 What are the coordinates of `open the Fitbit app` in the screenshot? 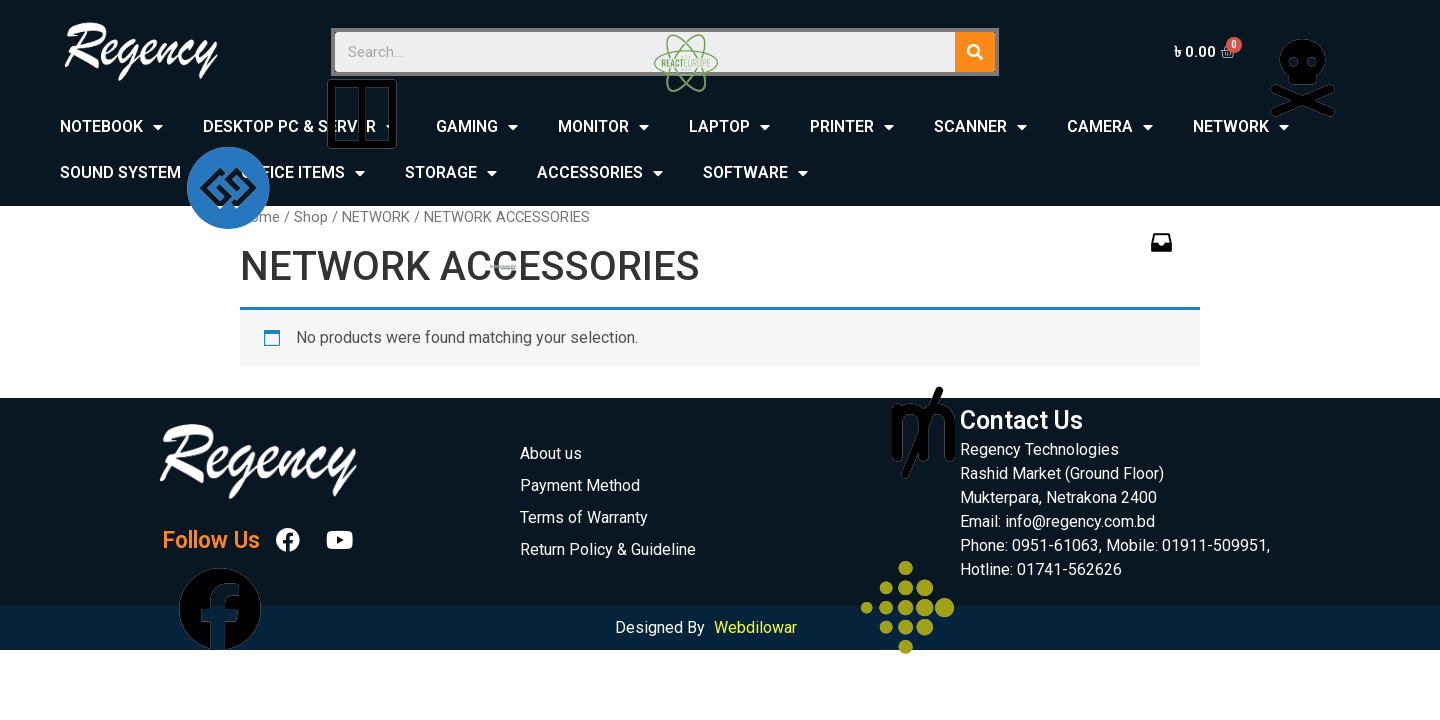 It's located at (907, 607).